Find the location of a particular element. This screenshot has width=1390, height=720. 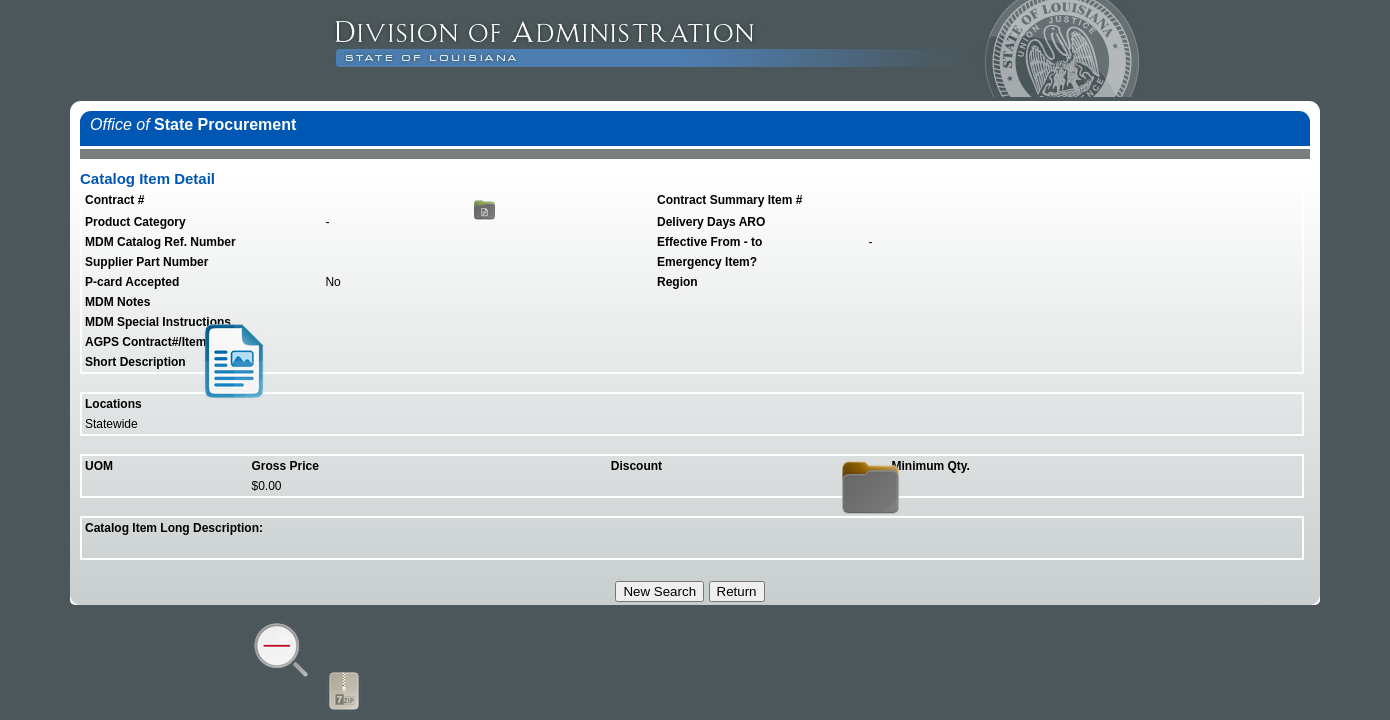

a 7-zip compressed archive file is located at coordinates (344, 691).